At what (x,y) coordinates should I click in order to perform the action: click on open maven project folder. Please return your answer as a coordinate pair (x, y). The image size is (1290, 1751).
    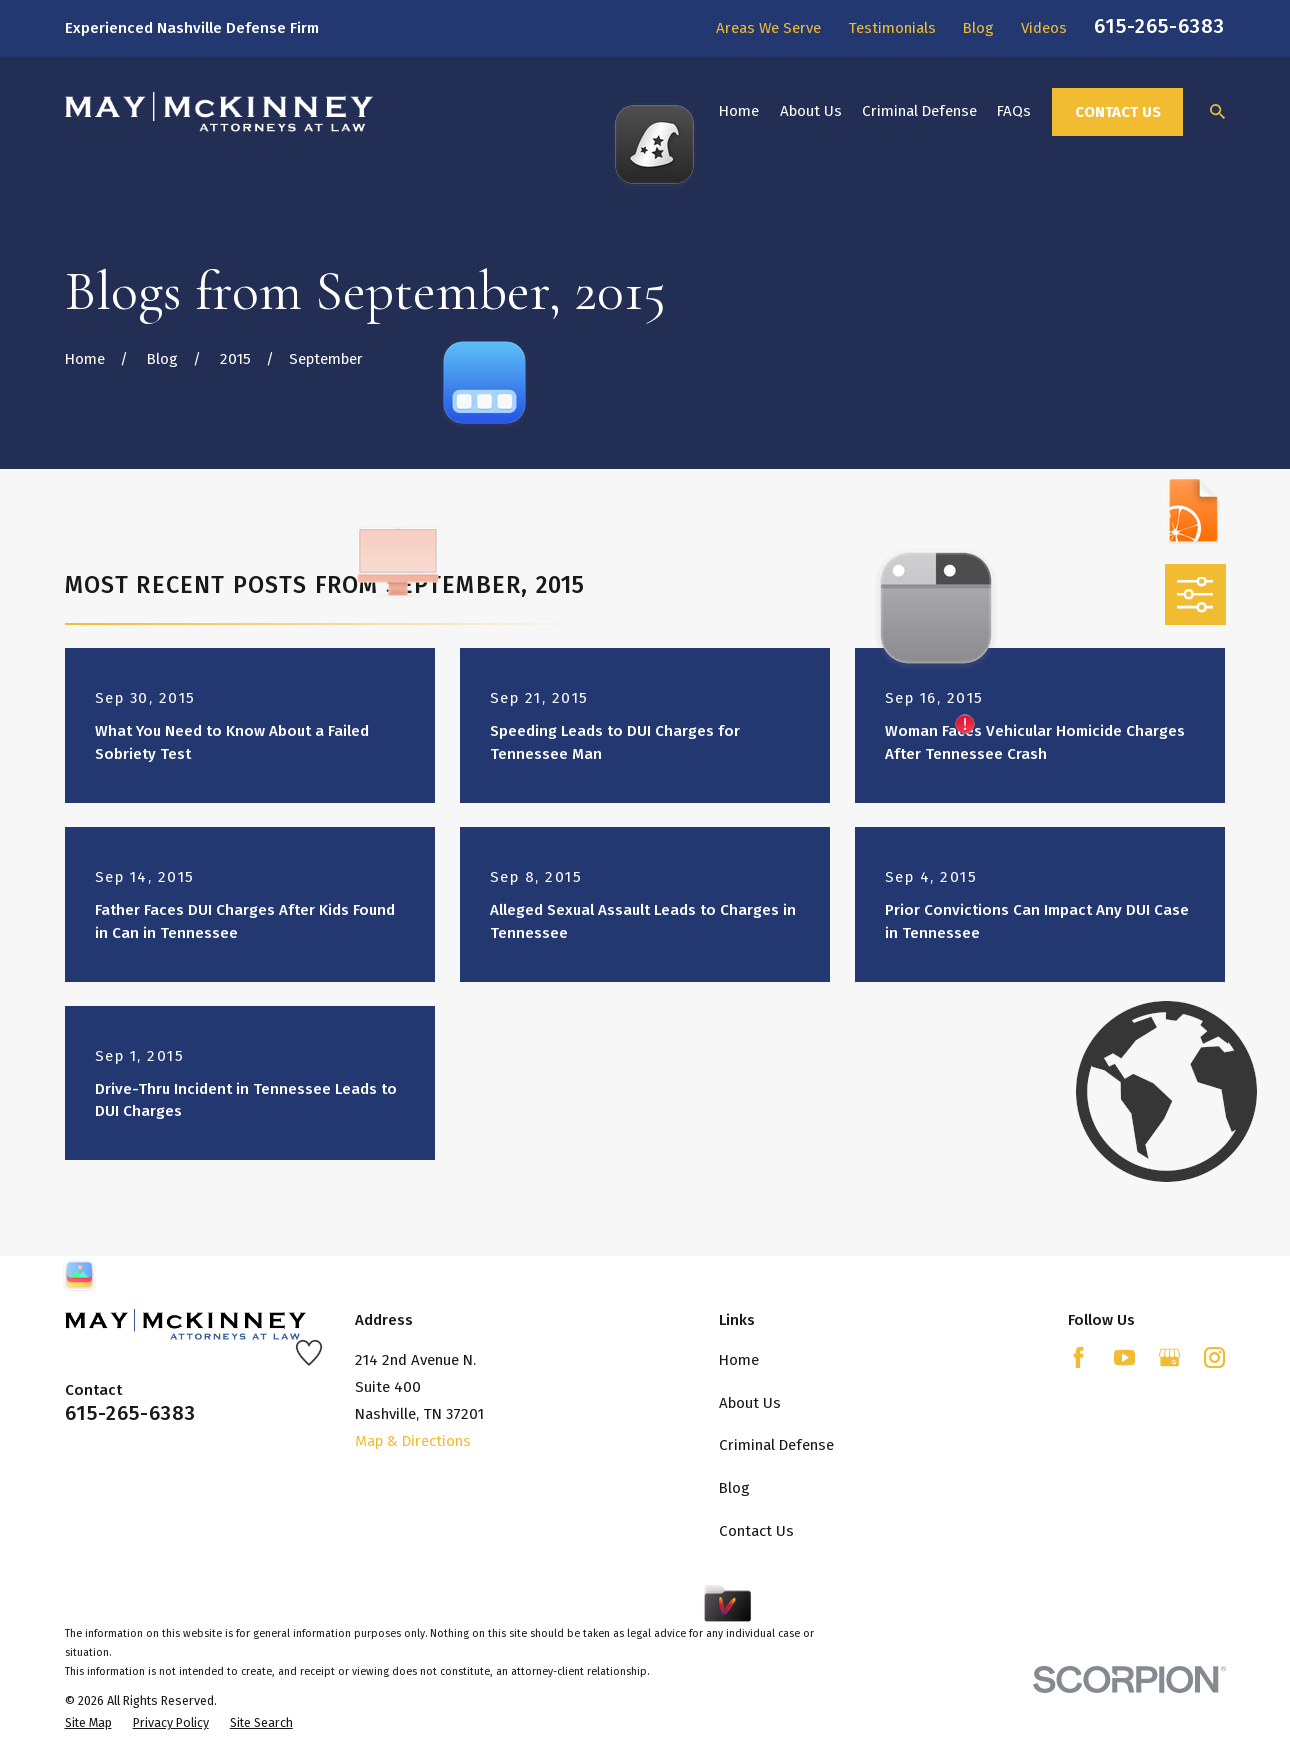
    Looking at the image, I should click on (727, 1604).